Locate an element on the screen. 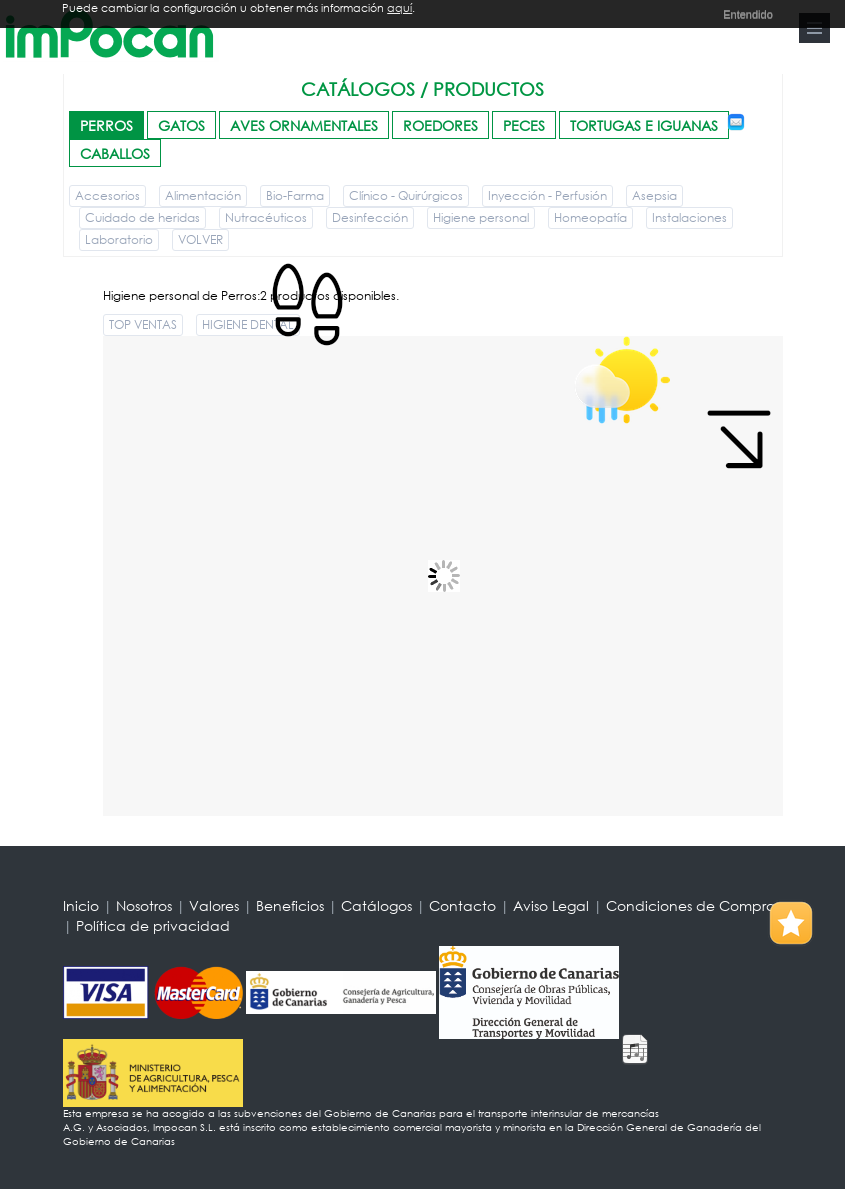  view step count or walking activity is located at coordinates (307, 304).